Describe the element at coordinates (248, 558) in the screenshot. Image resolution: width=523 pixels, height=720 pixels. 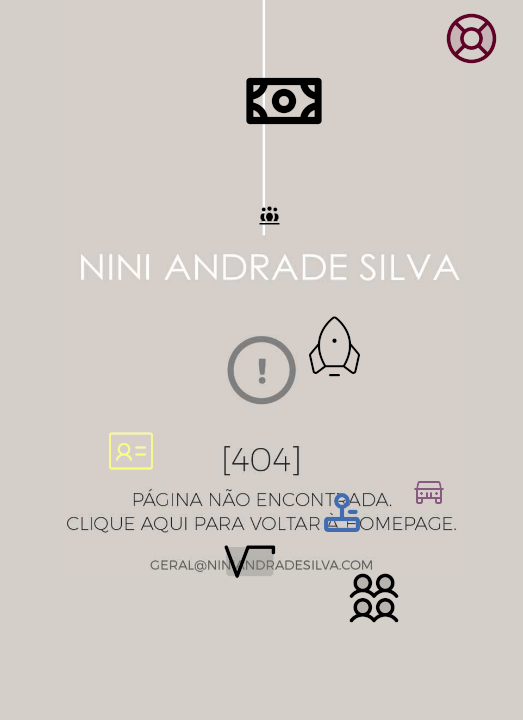
I see `calculate square root` at that location.